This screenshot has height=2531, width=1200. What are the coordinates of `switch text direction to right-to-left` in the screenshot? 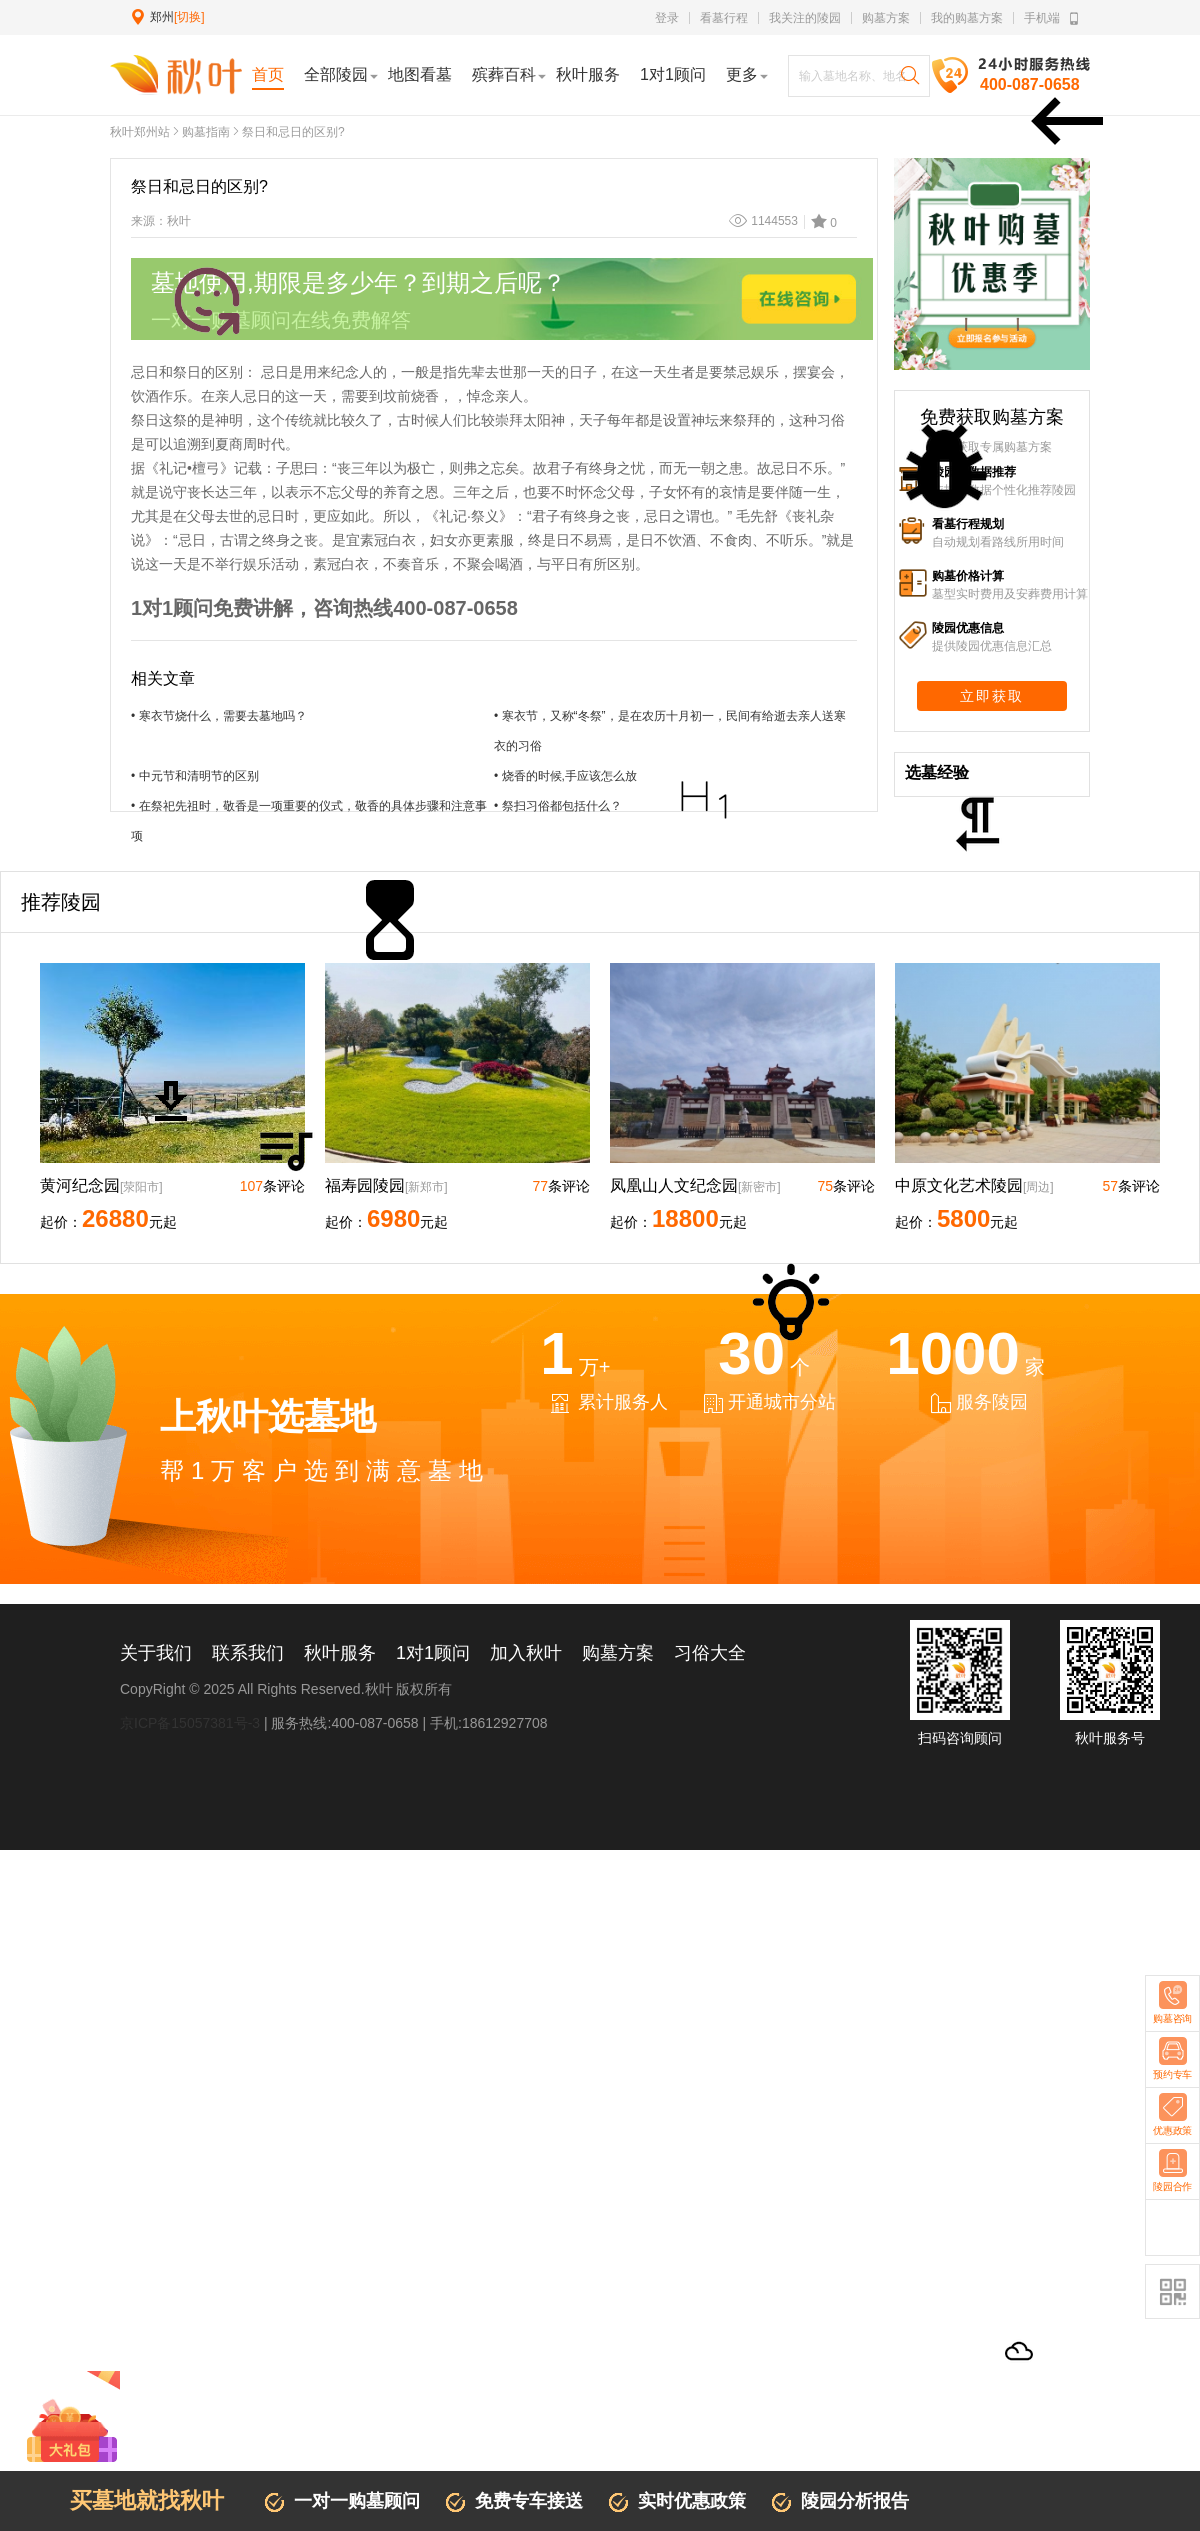 It's located at (977, 824).